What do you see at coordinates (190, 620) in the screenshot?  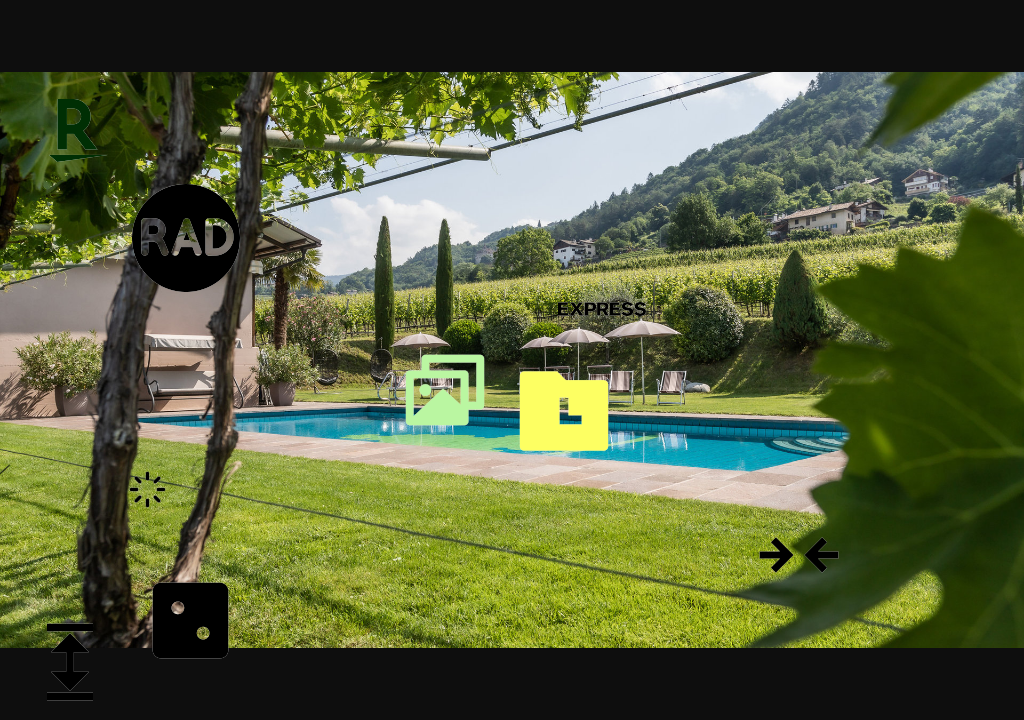 I see `roll the dice or randomize selection` at bounding box center [190, 620].